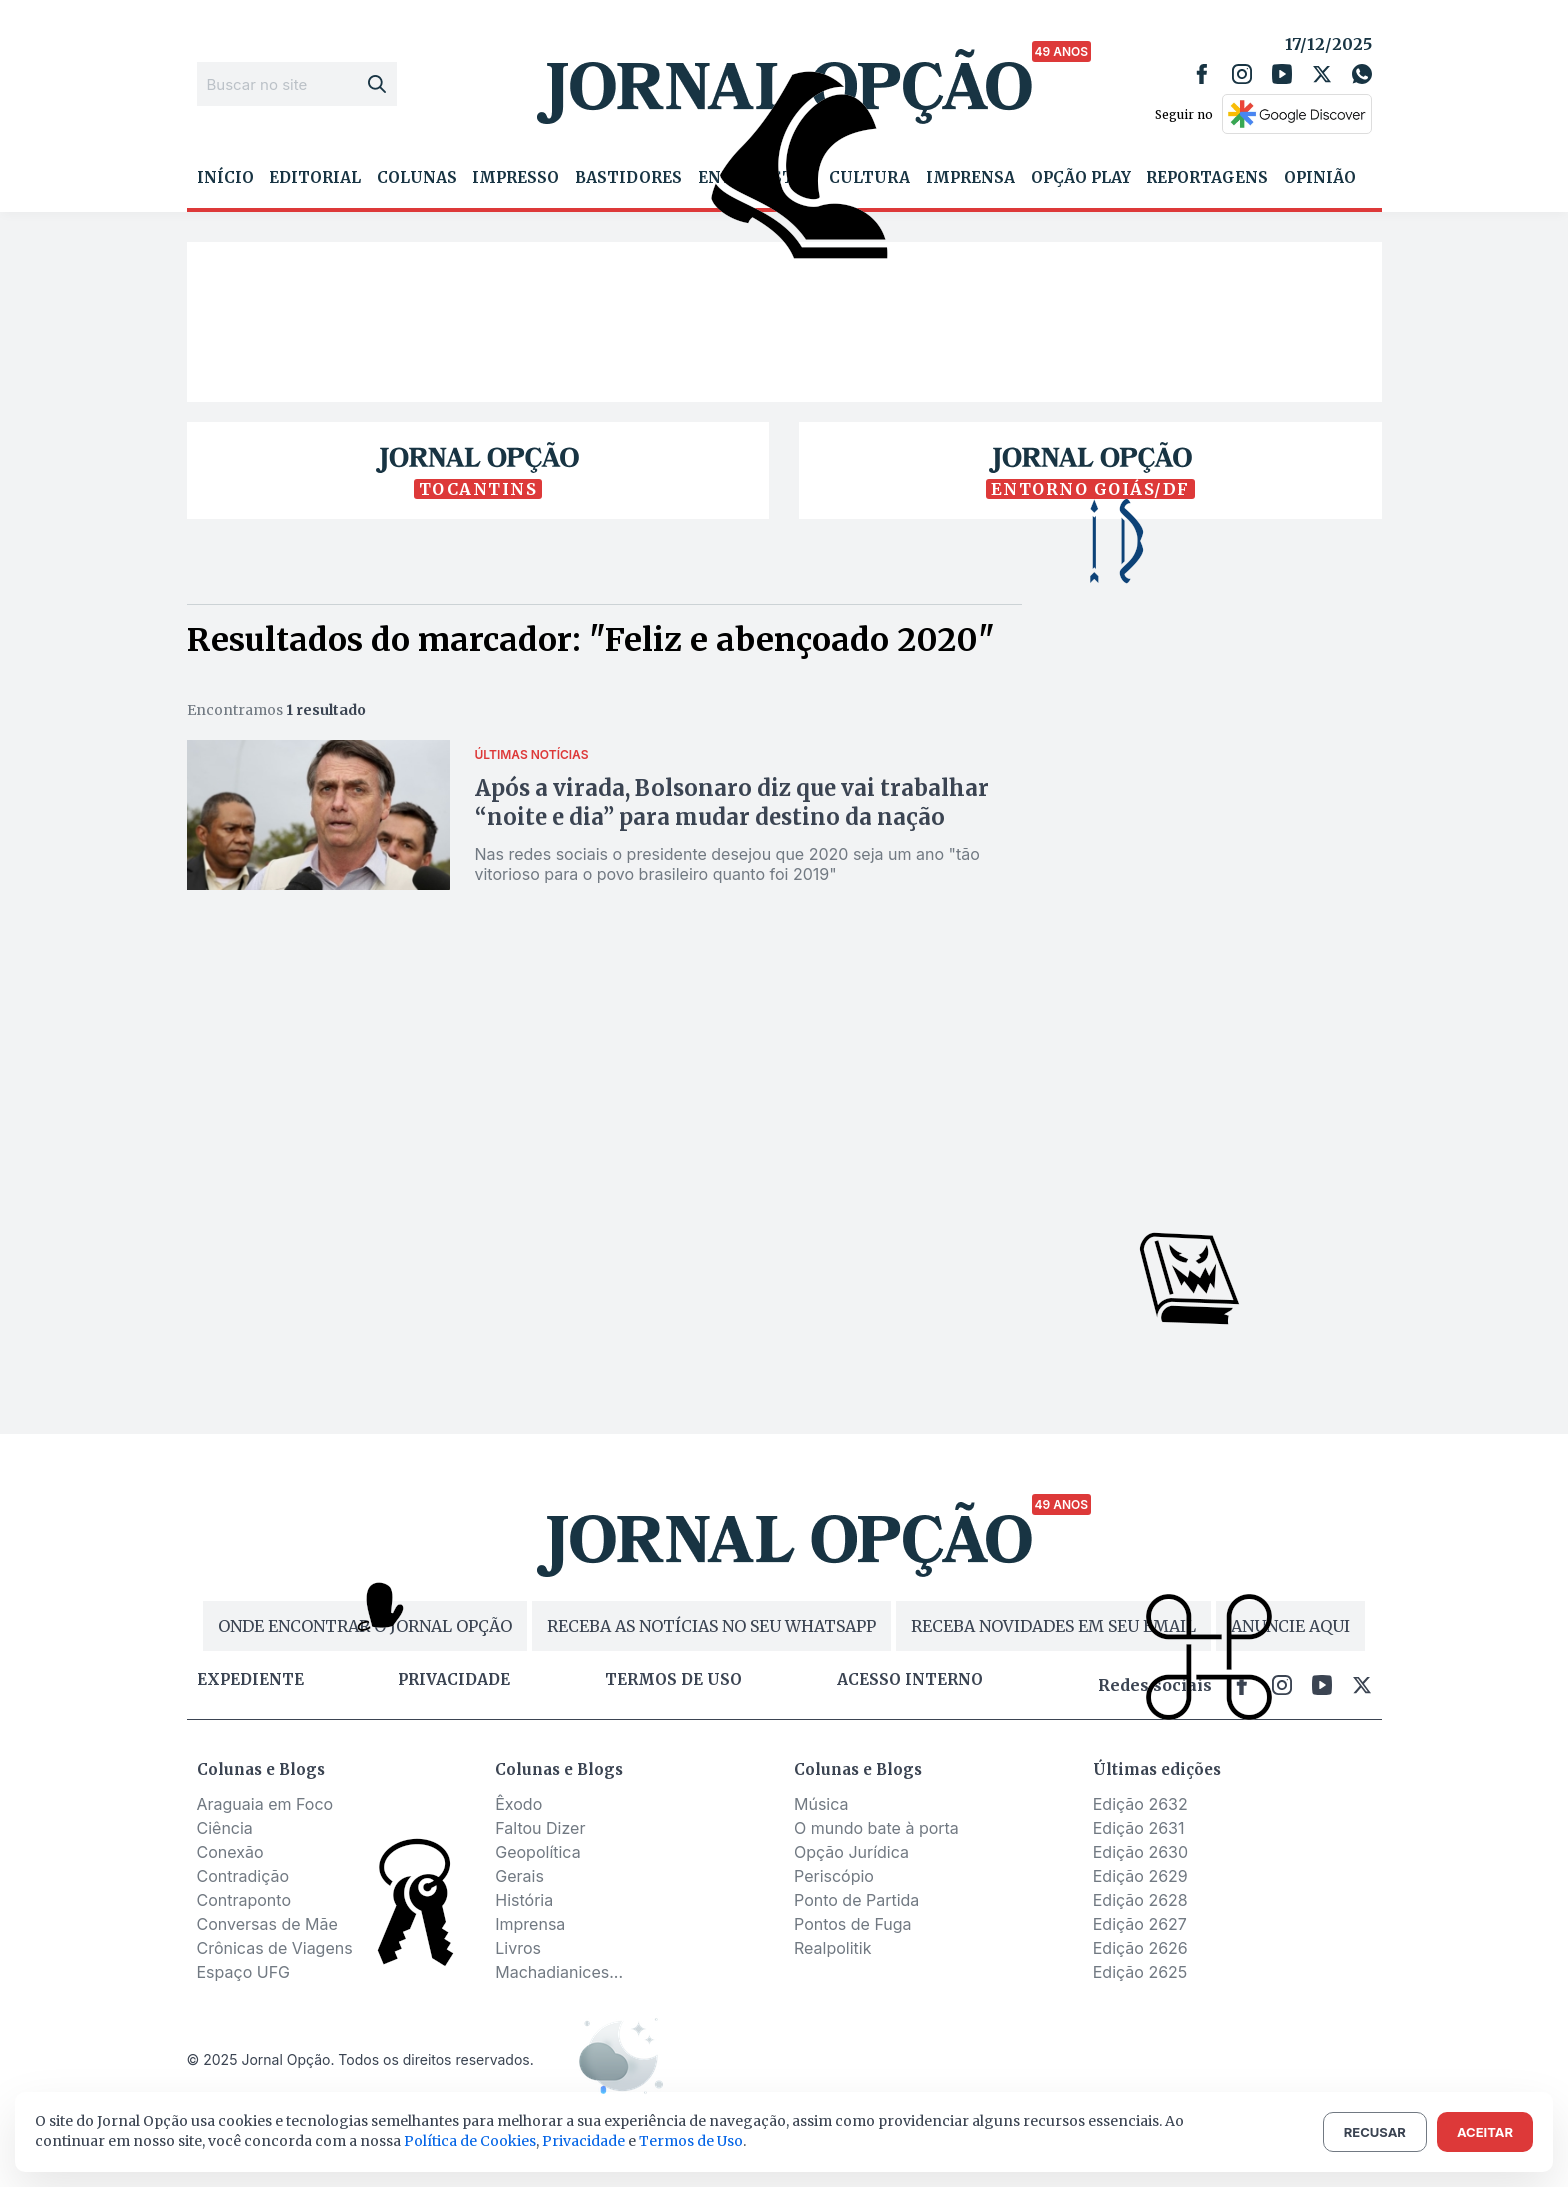 This screenshot has height=2187, width=1568. What do you see at coordinates (1113, 541) in the screenshot?
I see `access archery or ranged combat skills` at bounding box center [1113, 541].